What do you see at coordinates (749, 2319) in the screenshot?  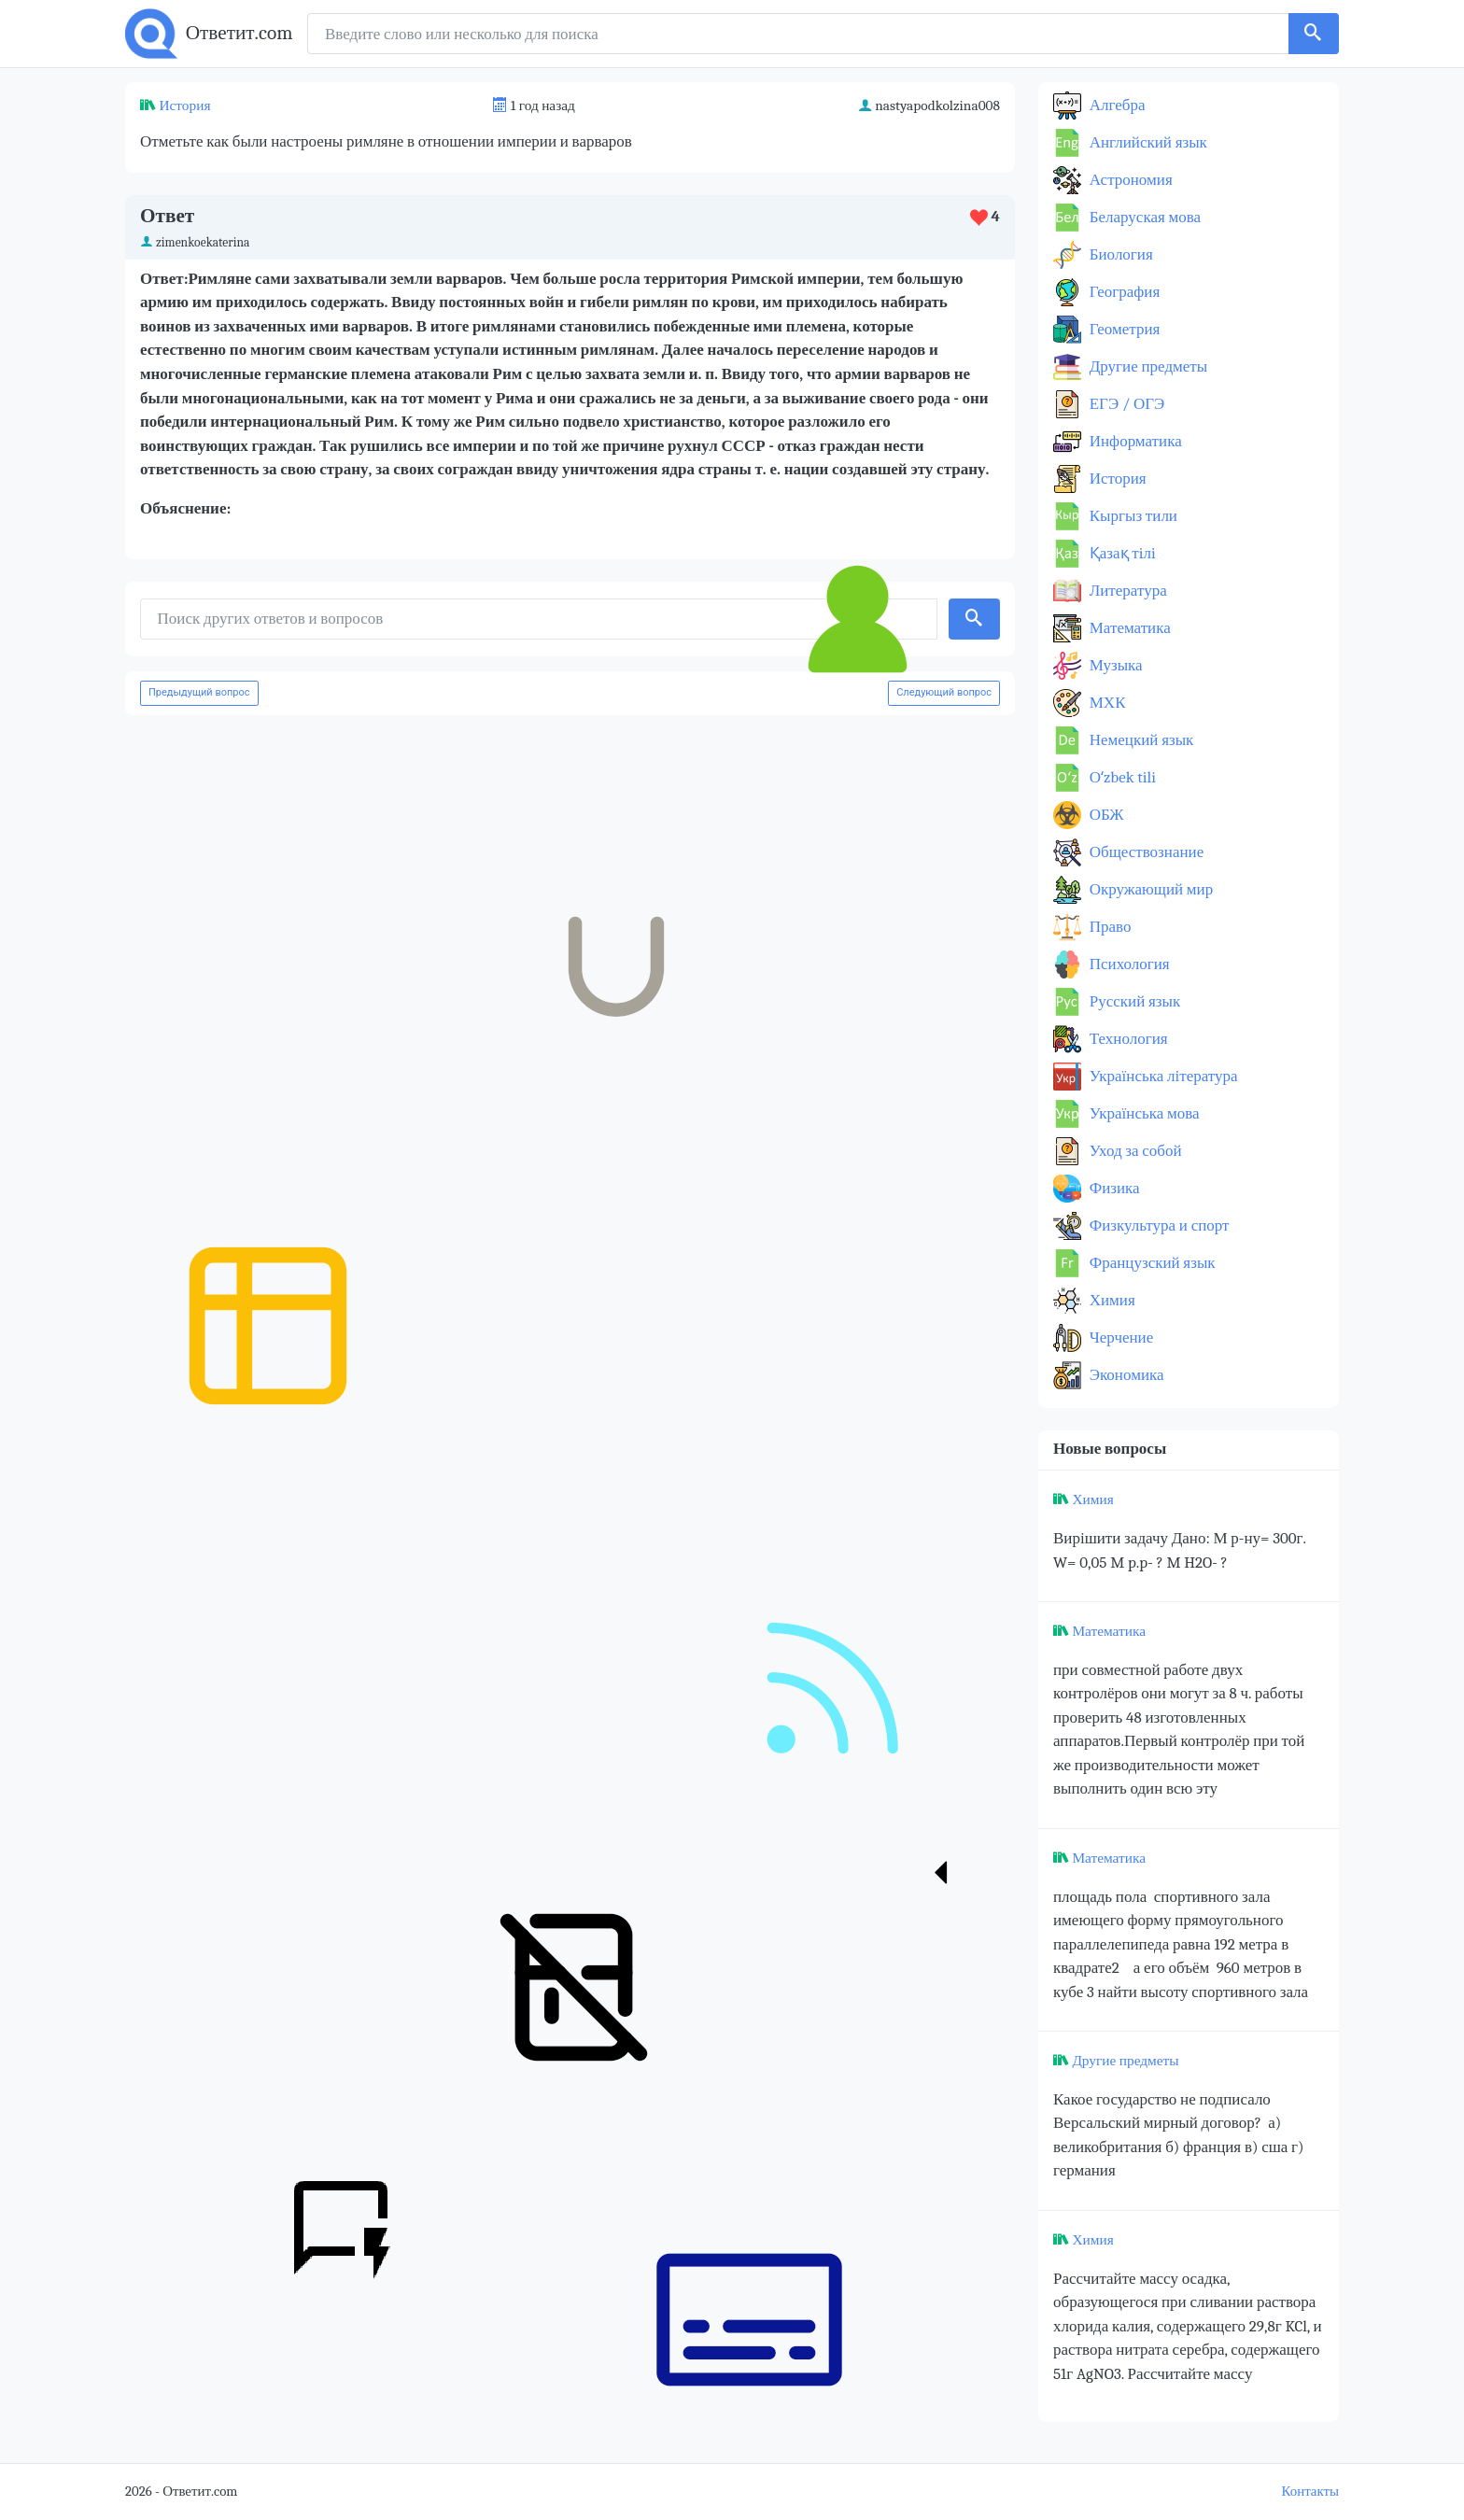 I see `enable subtitles or closed captions` at bounding box center [749, 2319].